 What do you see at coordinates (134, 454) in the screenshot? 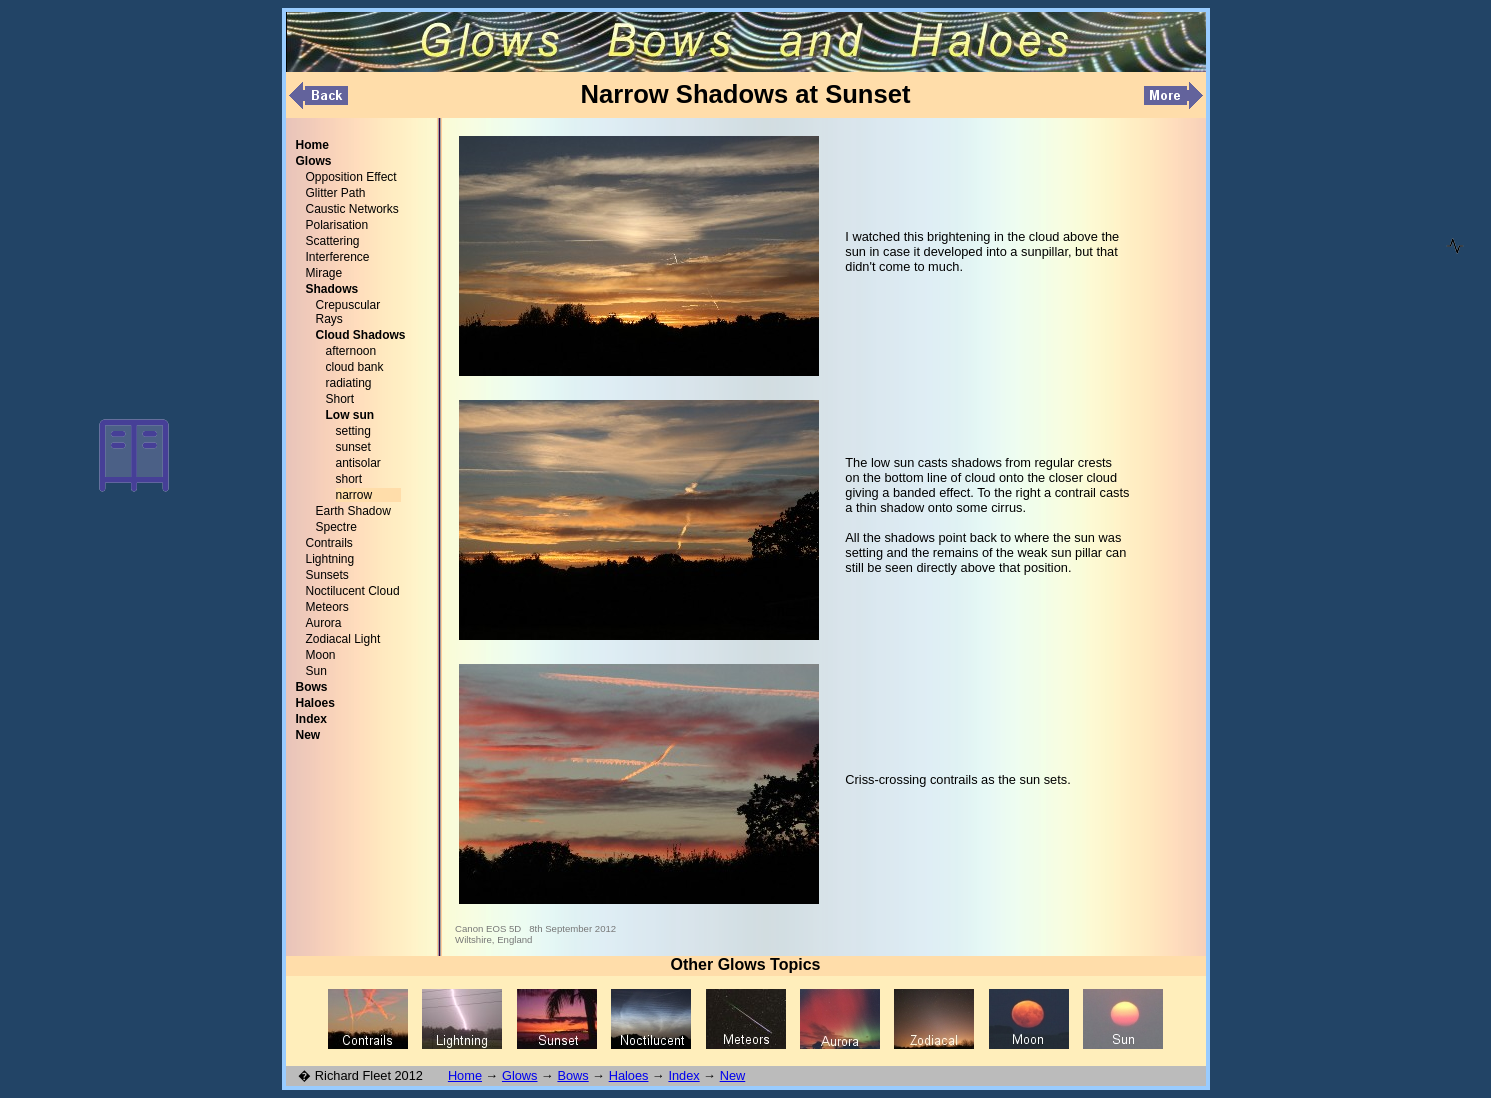
I see `access storage lockers` at bounding box center [134, 454].